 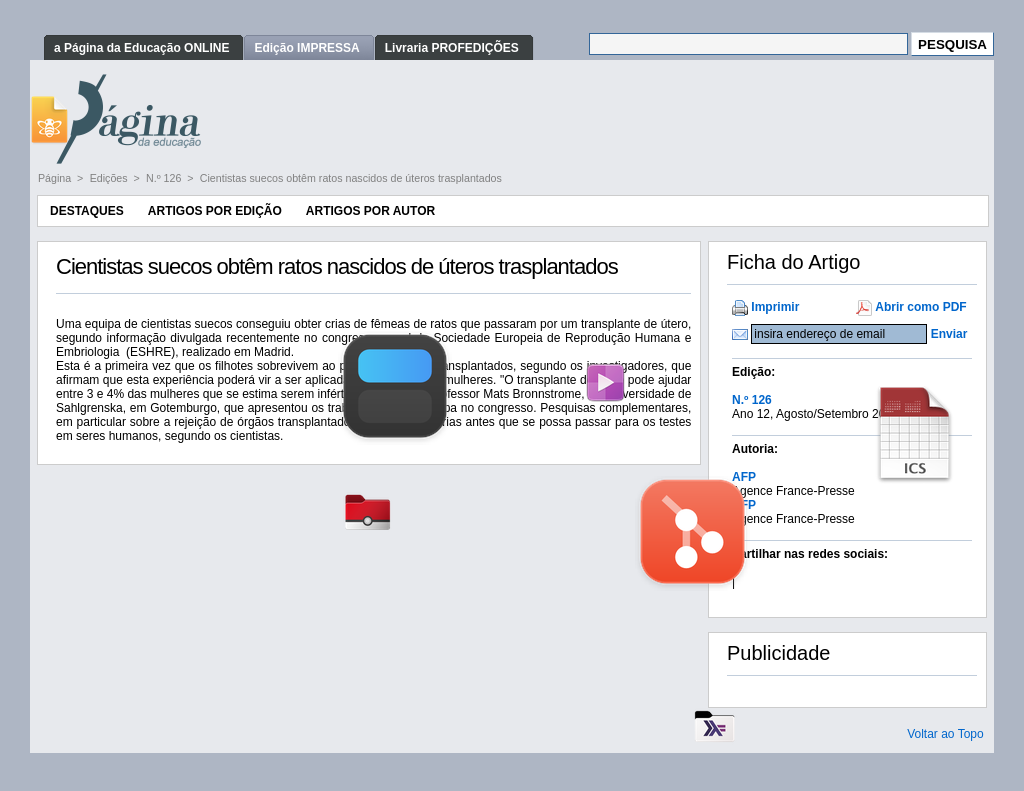 I want to click on open or import an ICS calendar file, so click(x=915, y=435).